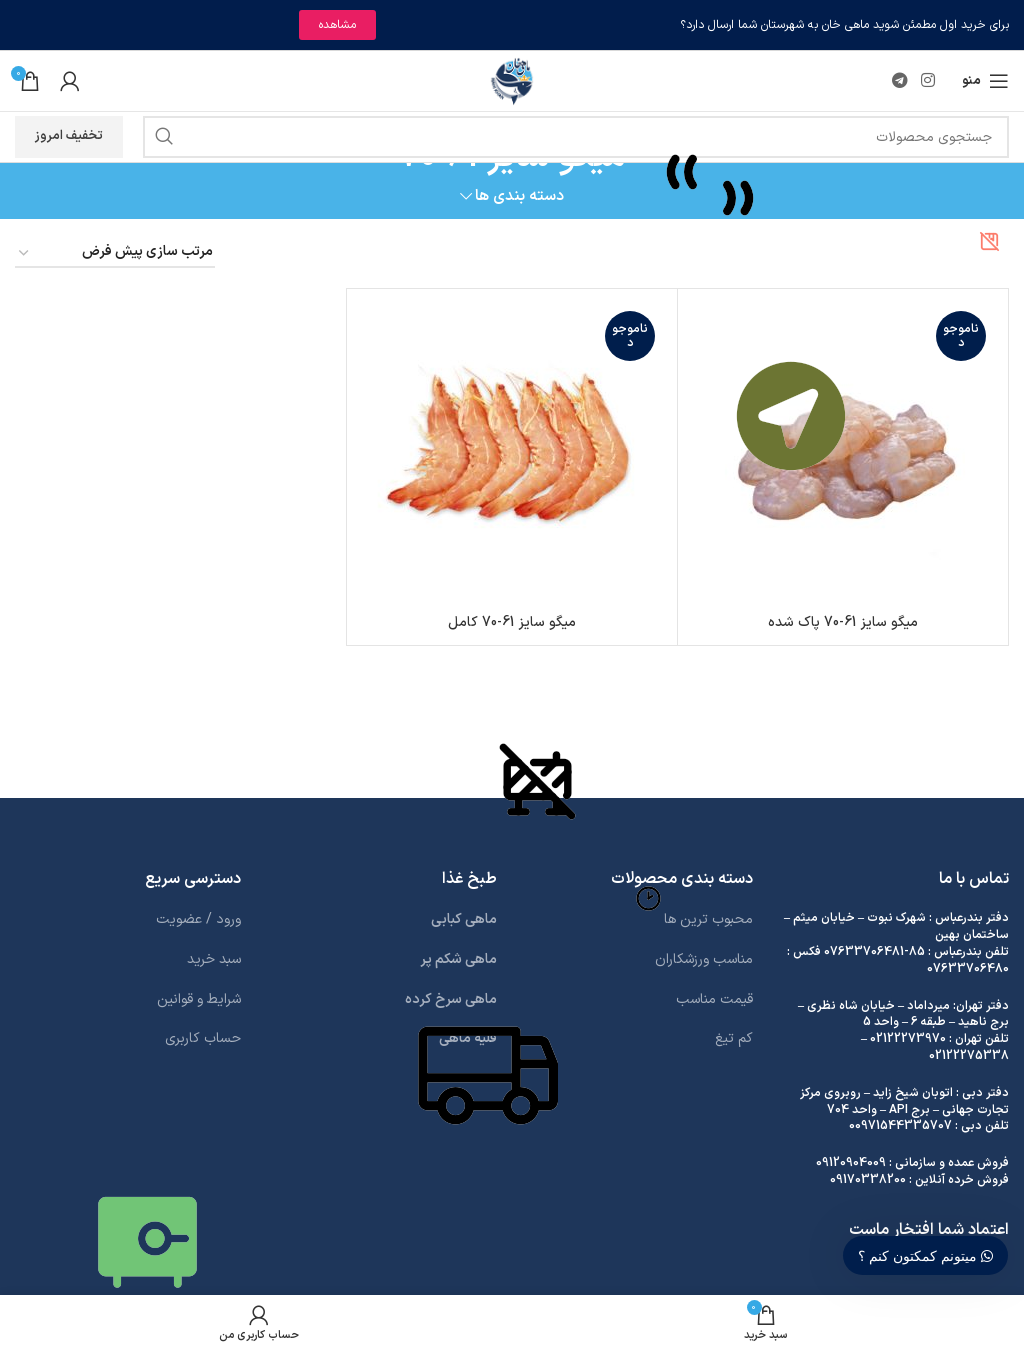 The height and width of the screenshot is (1350, 1024). I want to click on view current time, so click(648, 898).